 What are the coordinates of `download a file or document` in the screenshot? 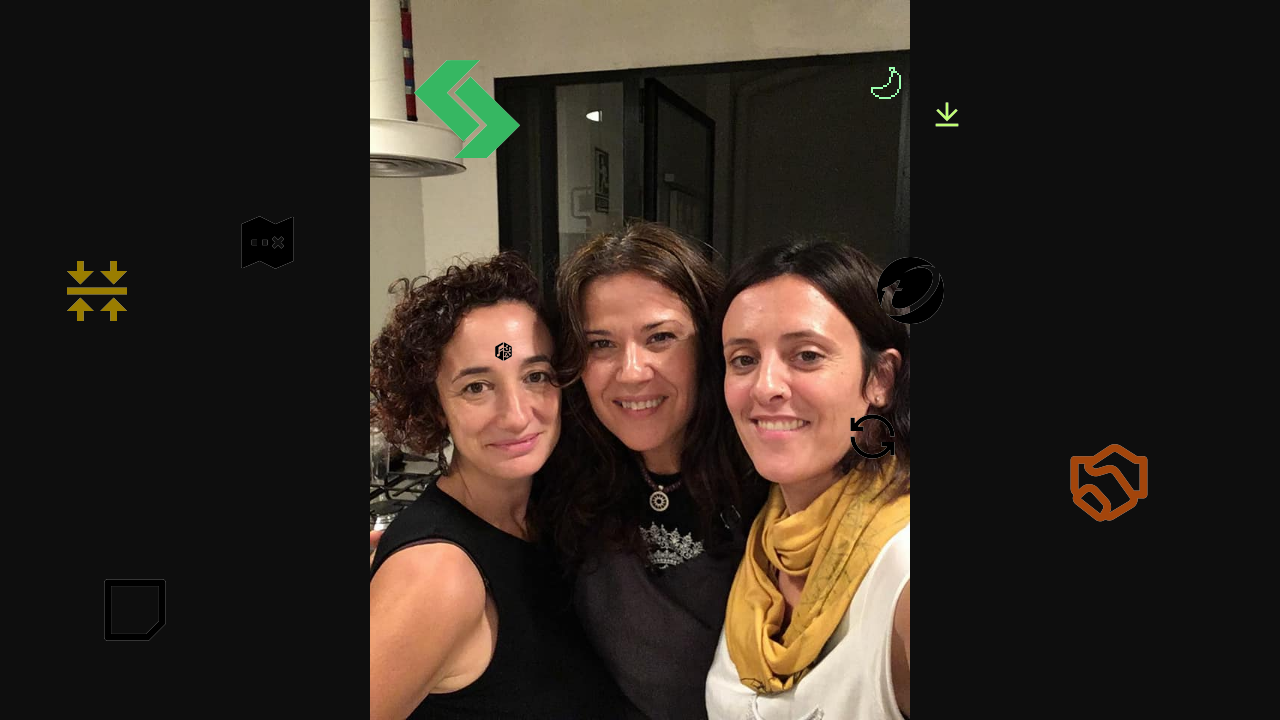 It's located at (947, 115).